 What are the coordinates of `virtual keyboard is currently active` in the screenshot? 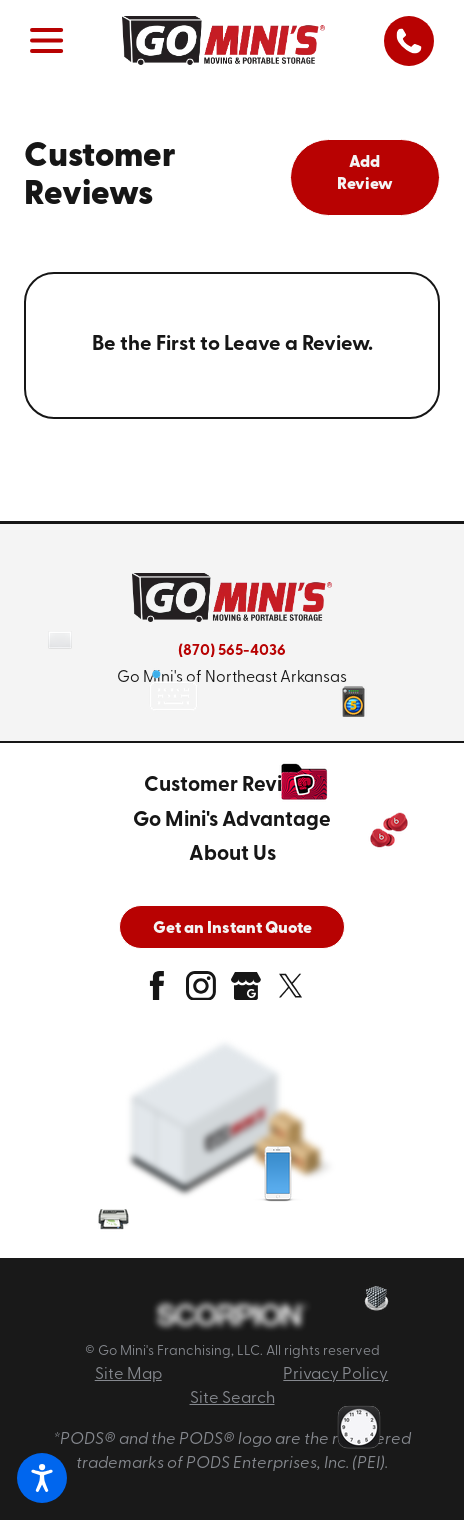 It's located at (173, 690).